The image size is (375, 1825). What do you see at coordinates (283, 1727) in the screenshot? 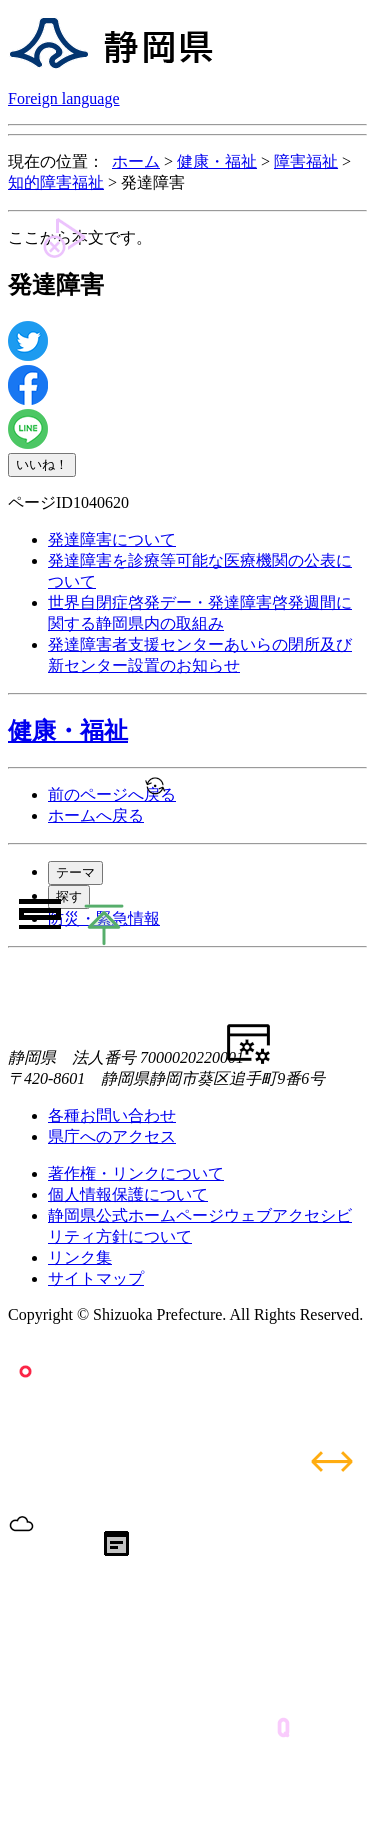
I see `indicates a label or category starting with "q"` at bounding box center [283, 1727].